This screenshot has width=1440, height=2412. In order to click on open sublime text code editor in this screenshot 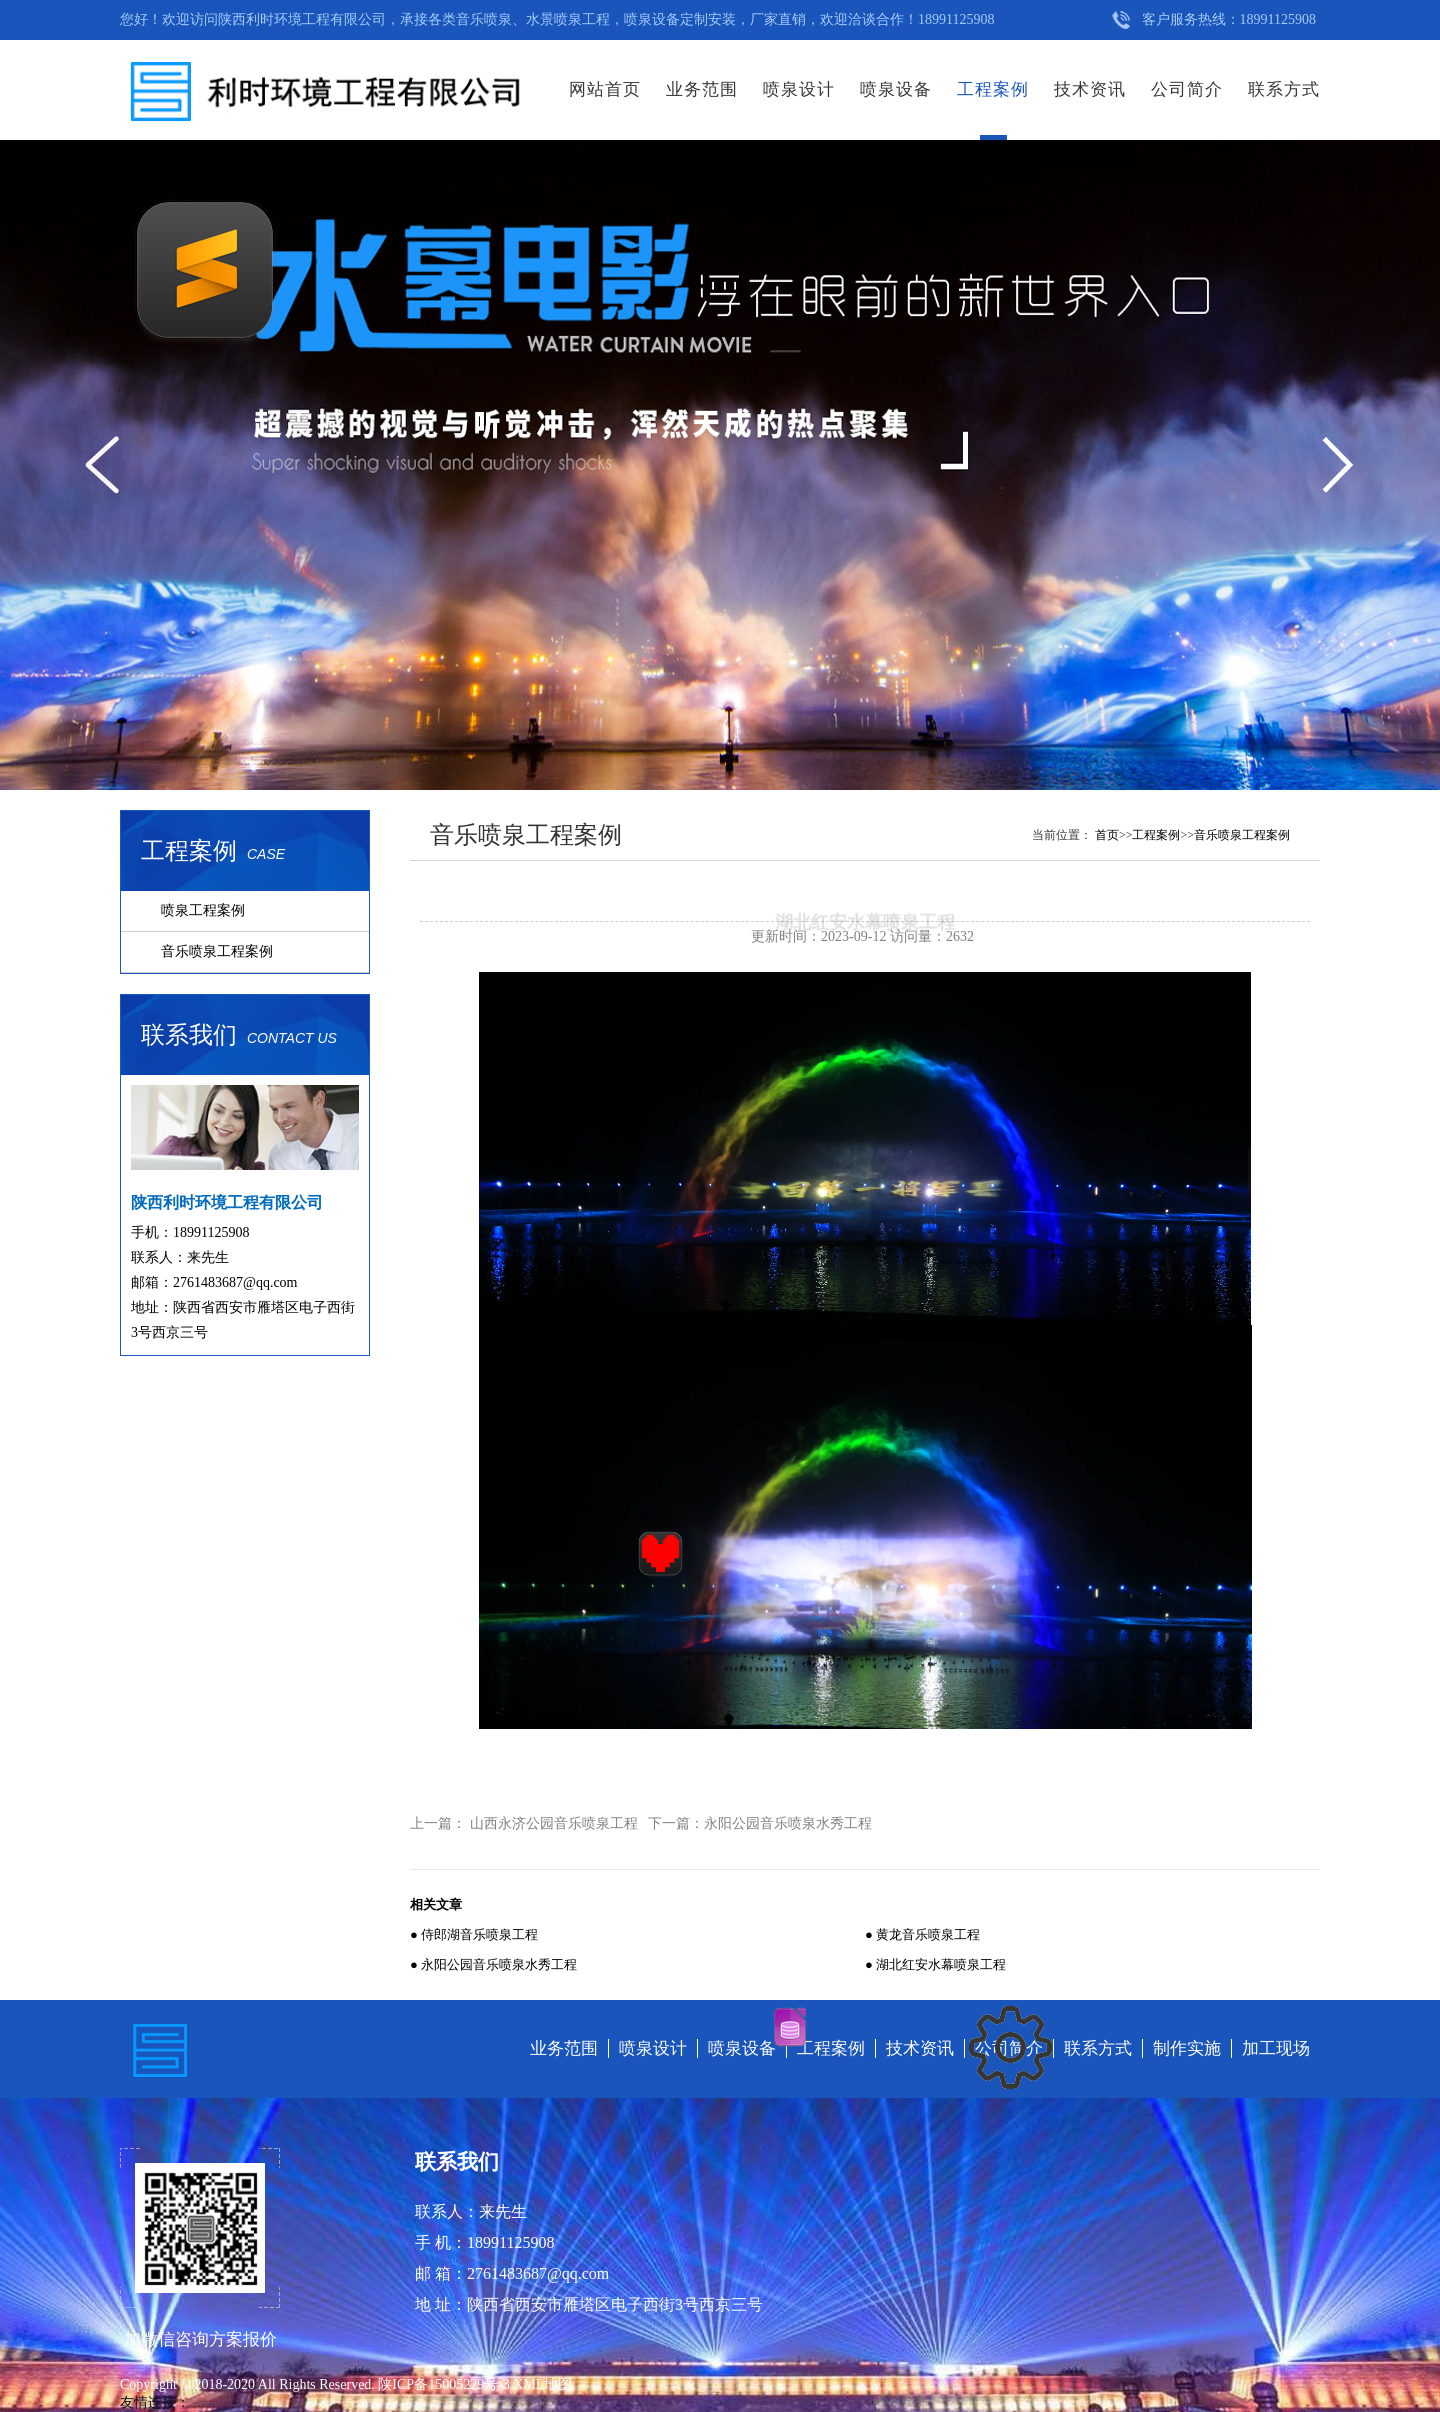, I will do `click(205, 270)`.